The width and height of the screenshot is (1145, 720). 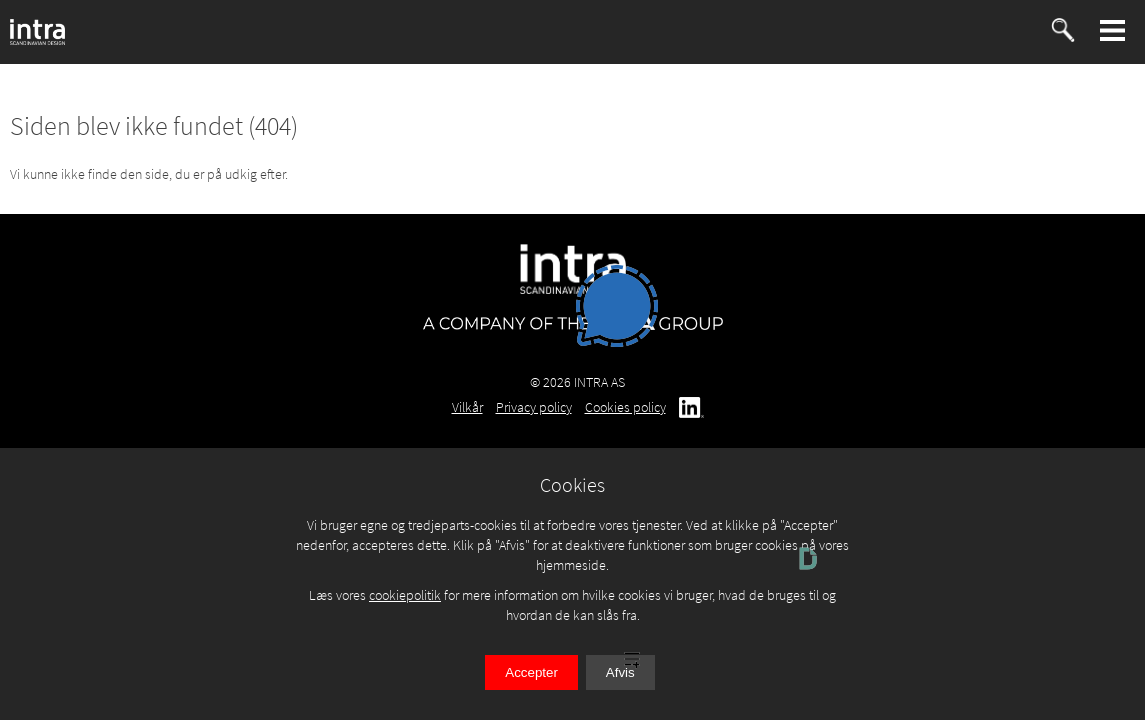 I want to click on dochub logo - access document signing and editing platform, so click(x=808, y=558).